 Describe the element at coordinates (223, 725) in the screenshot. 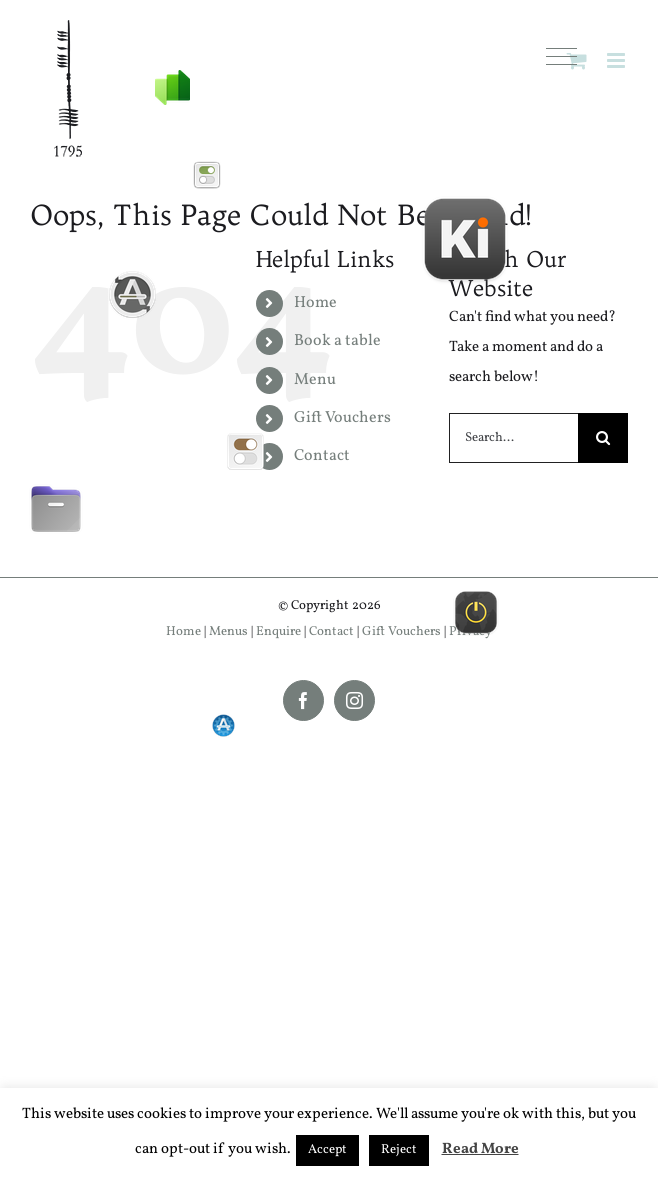

I see `open software properties or driver settings` at that location.